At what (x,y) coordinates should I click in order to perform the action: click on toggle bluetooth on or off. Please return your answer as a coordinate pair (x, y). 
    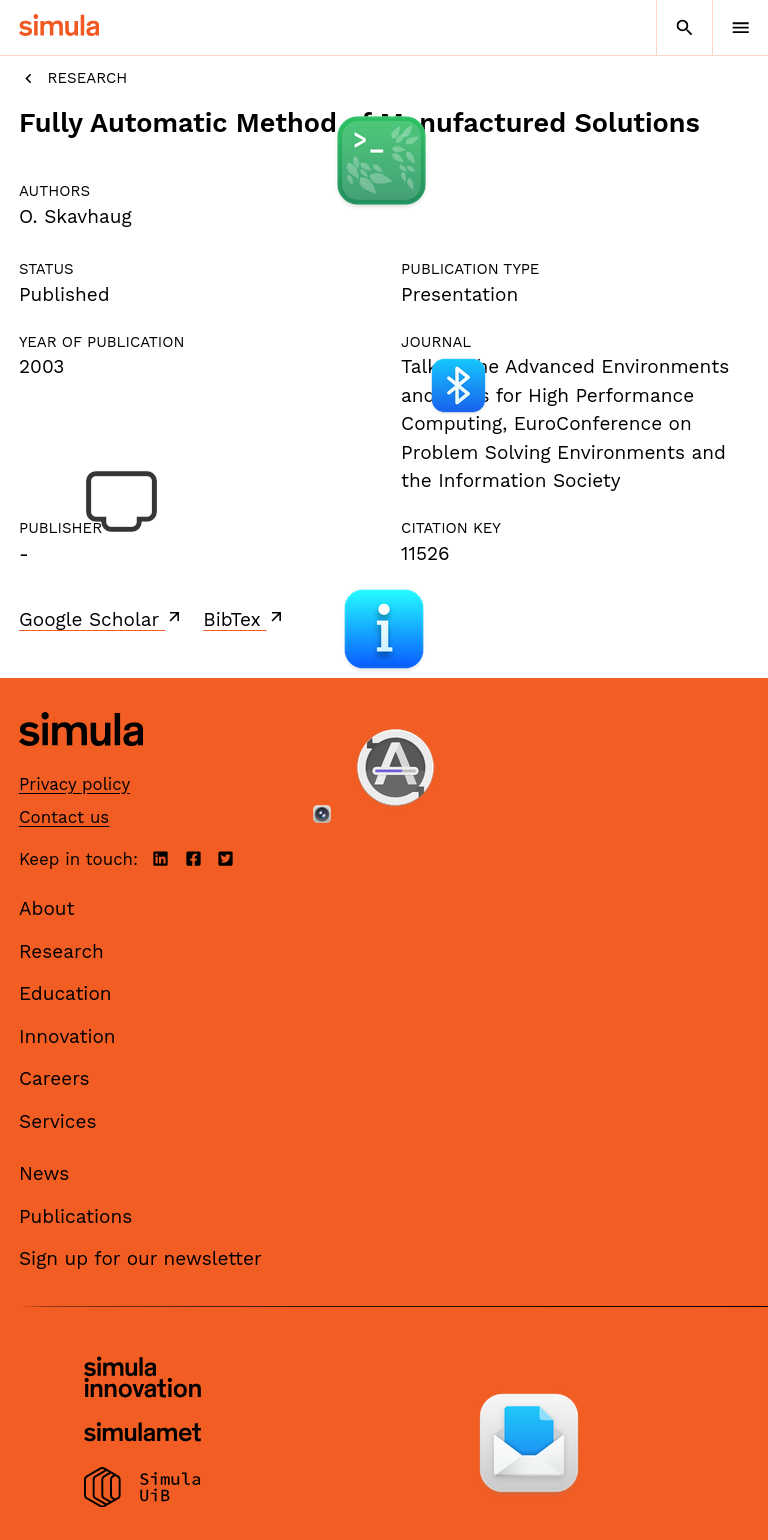
    Looking at the image, I should click on (458, 385).